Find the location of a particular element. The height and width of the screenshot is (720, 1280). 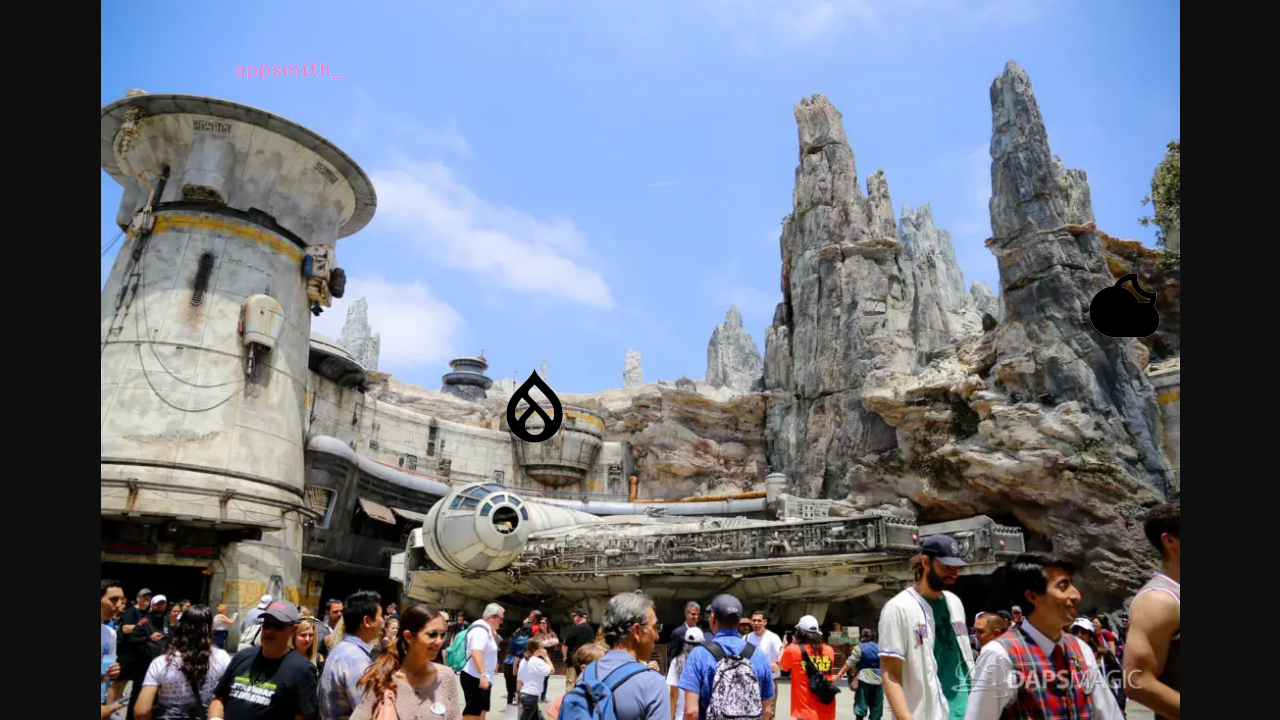

appsmith platform logo is located at coordinates (288, 71).